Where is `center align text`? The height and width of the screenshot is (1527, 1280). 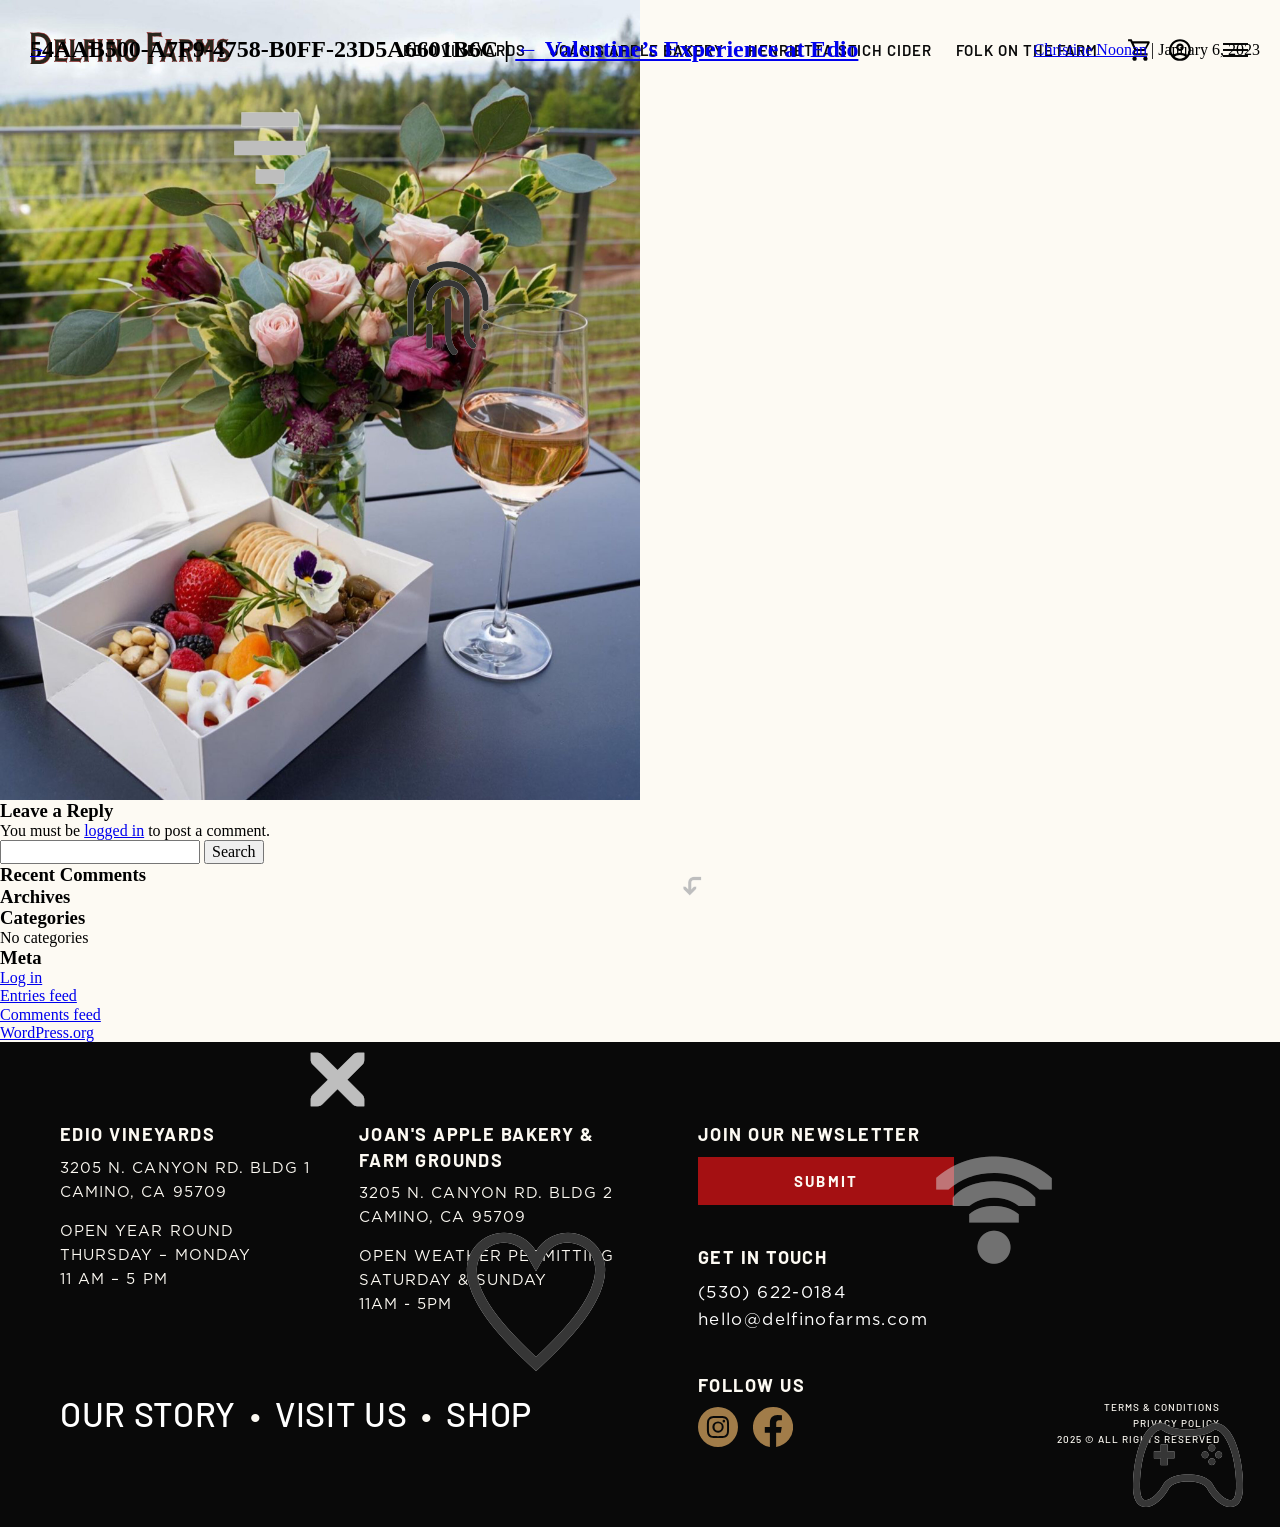 center align text is located at coordinates (270, 148).